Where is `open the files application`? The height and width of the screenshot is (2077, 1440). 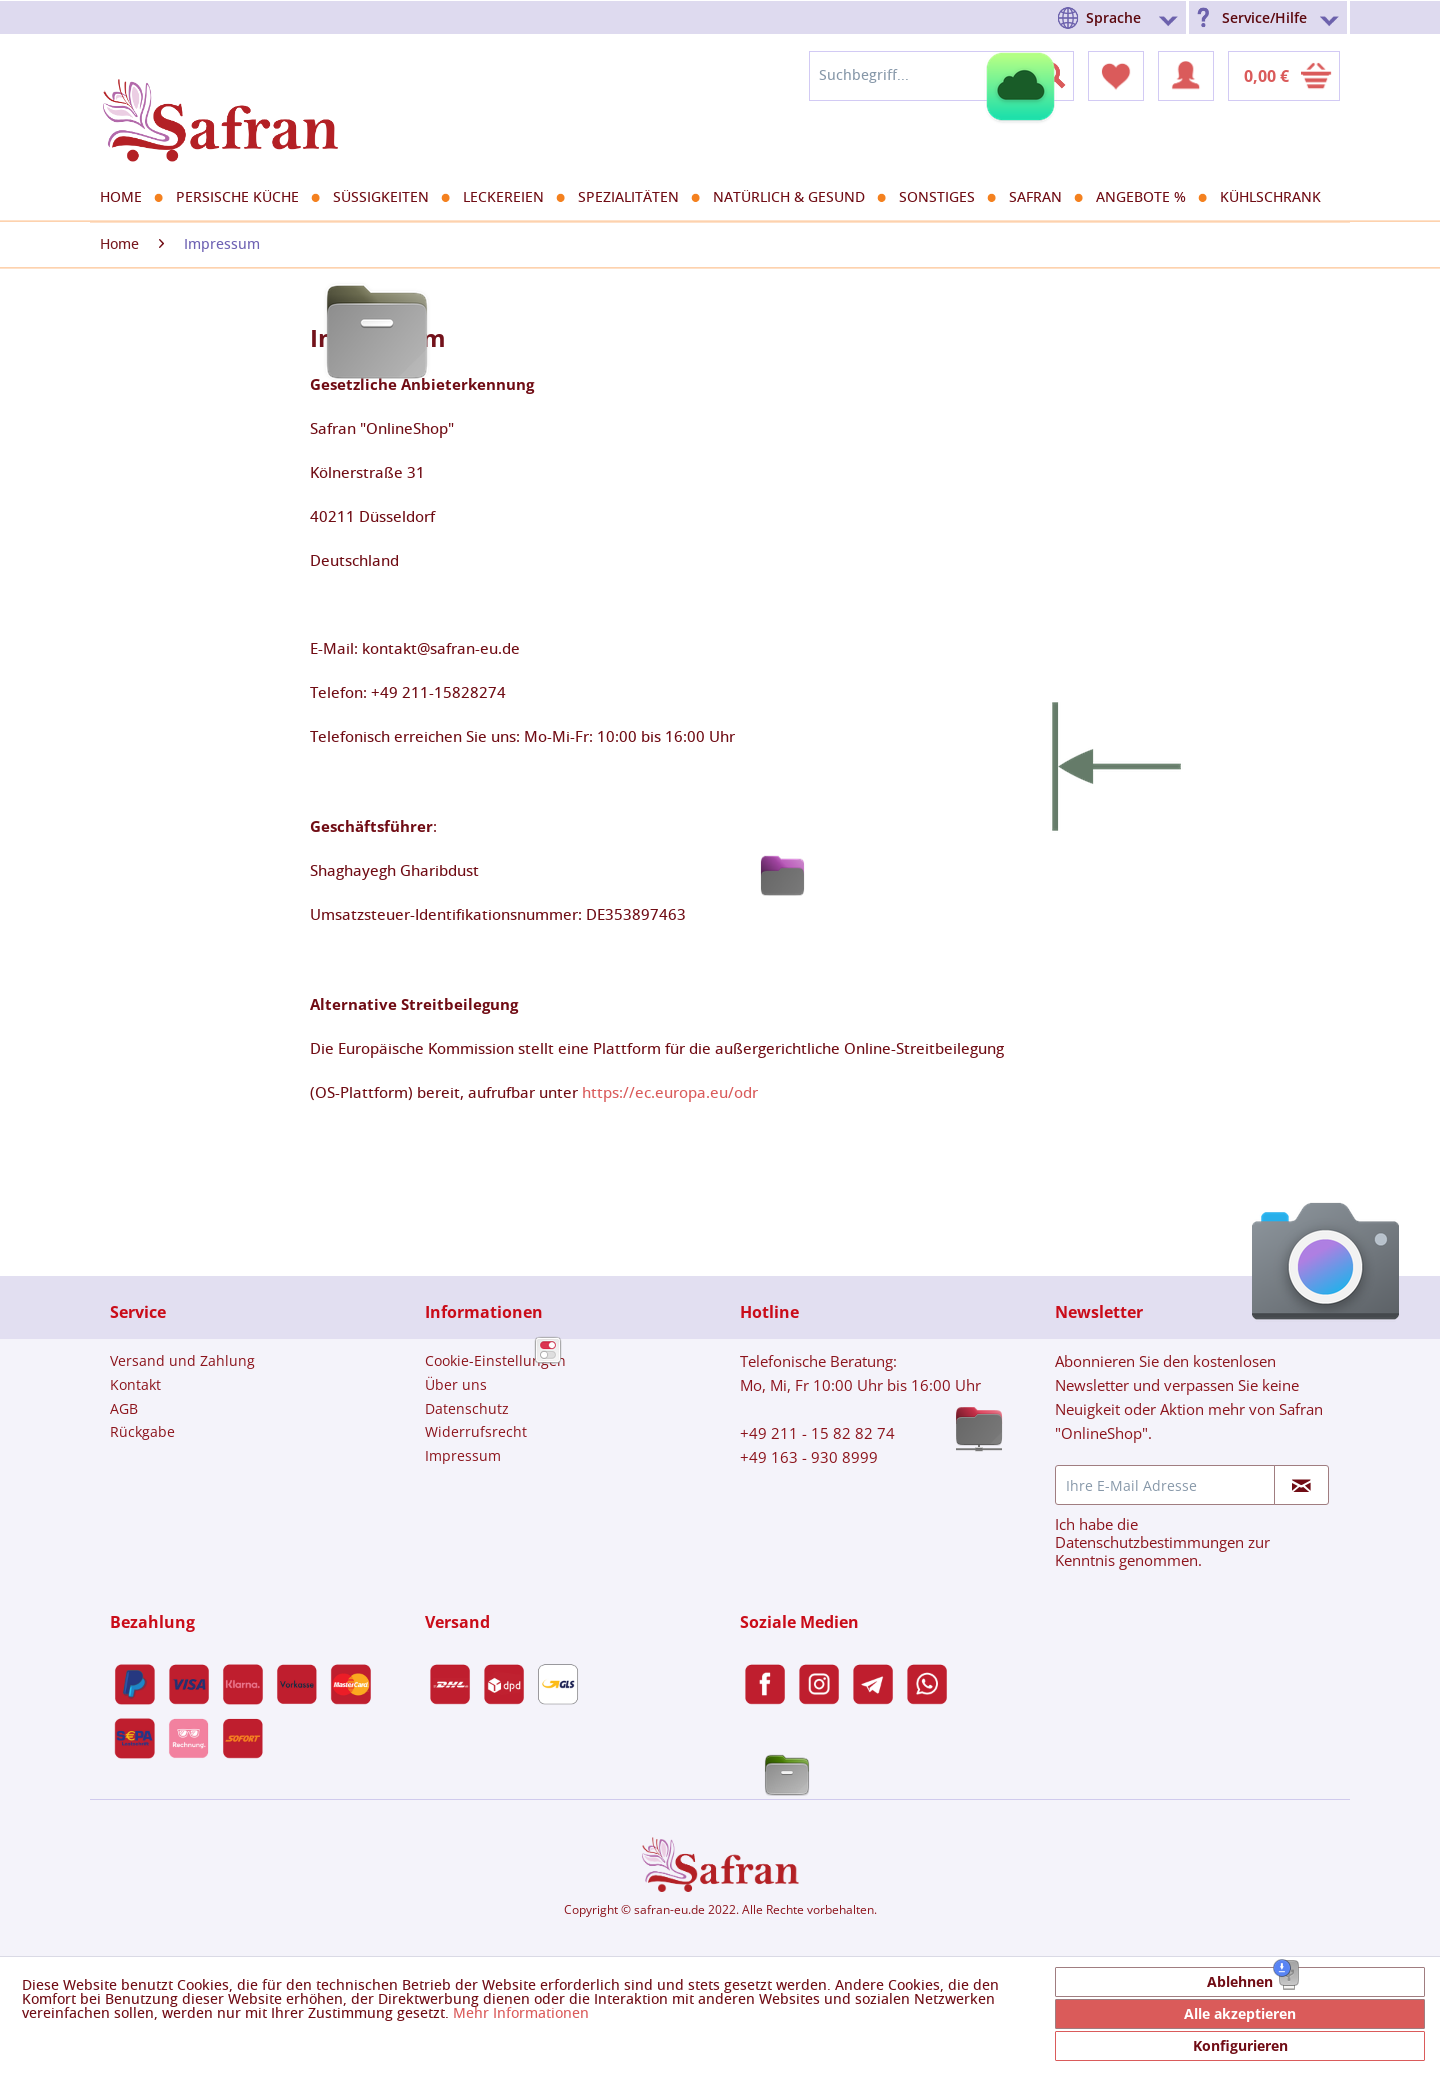 open the files application is located at coordinates (377, 332).